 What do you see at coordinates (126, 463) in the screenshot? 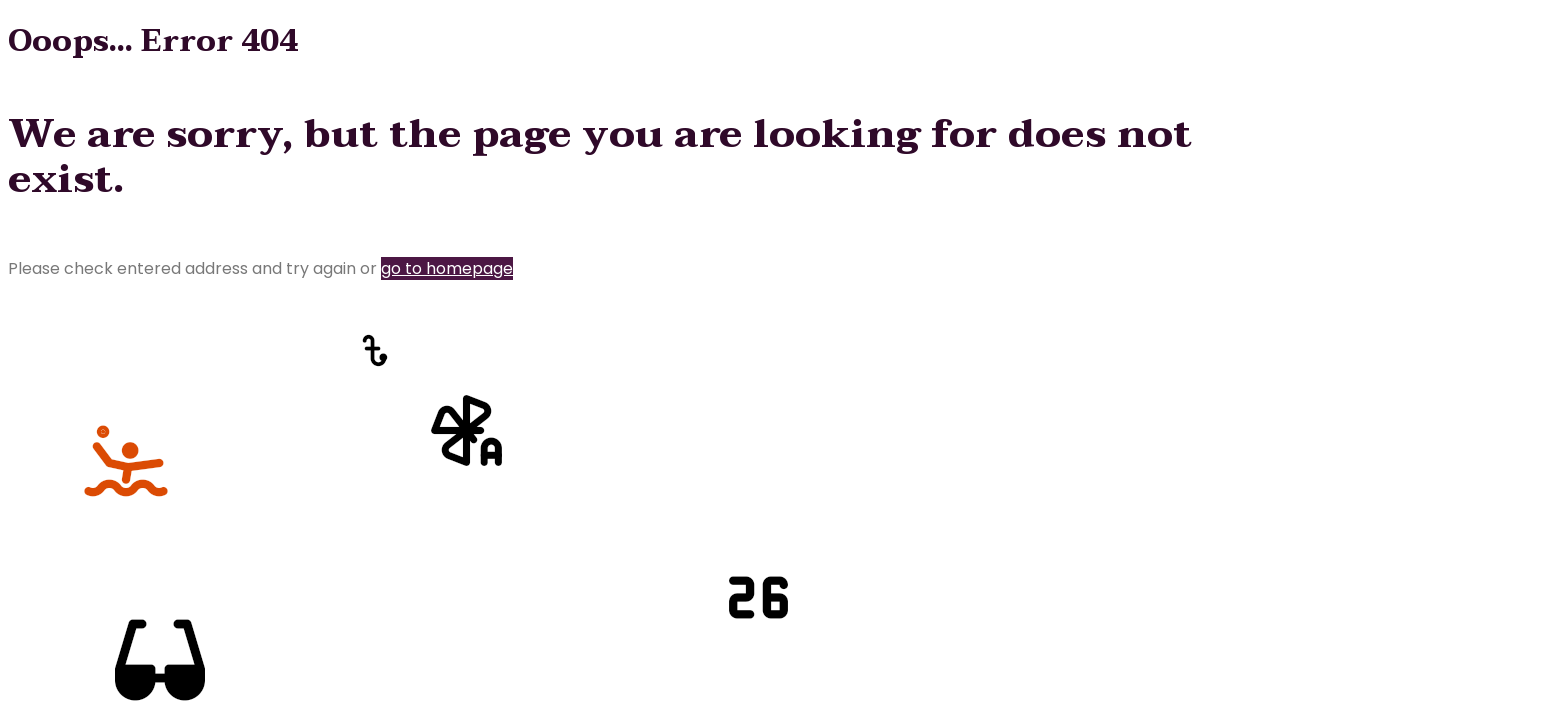
I see `water polo sport activity` at bounding box center [126, 463].